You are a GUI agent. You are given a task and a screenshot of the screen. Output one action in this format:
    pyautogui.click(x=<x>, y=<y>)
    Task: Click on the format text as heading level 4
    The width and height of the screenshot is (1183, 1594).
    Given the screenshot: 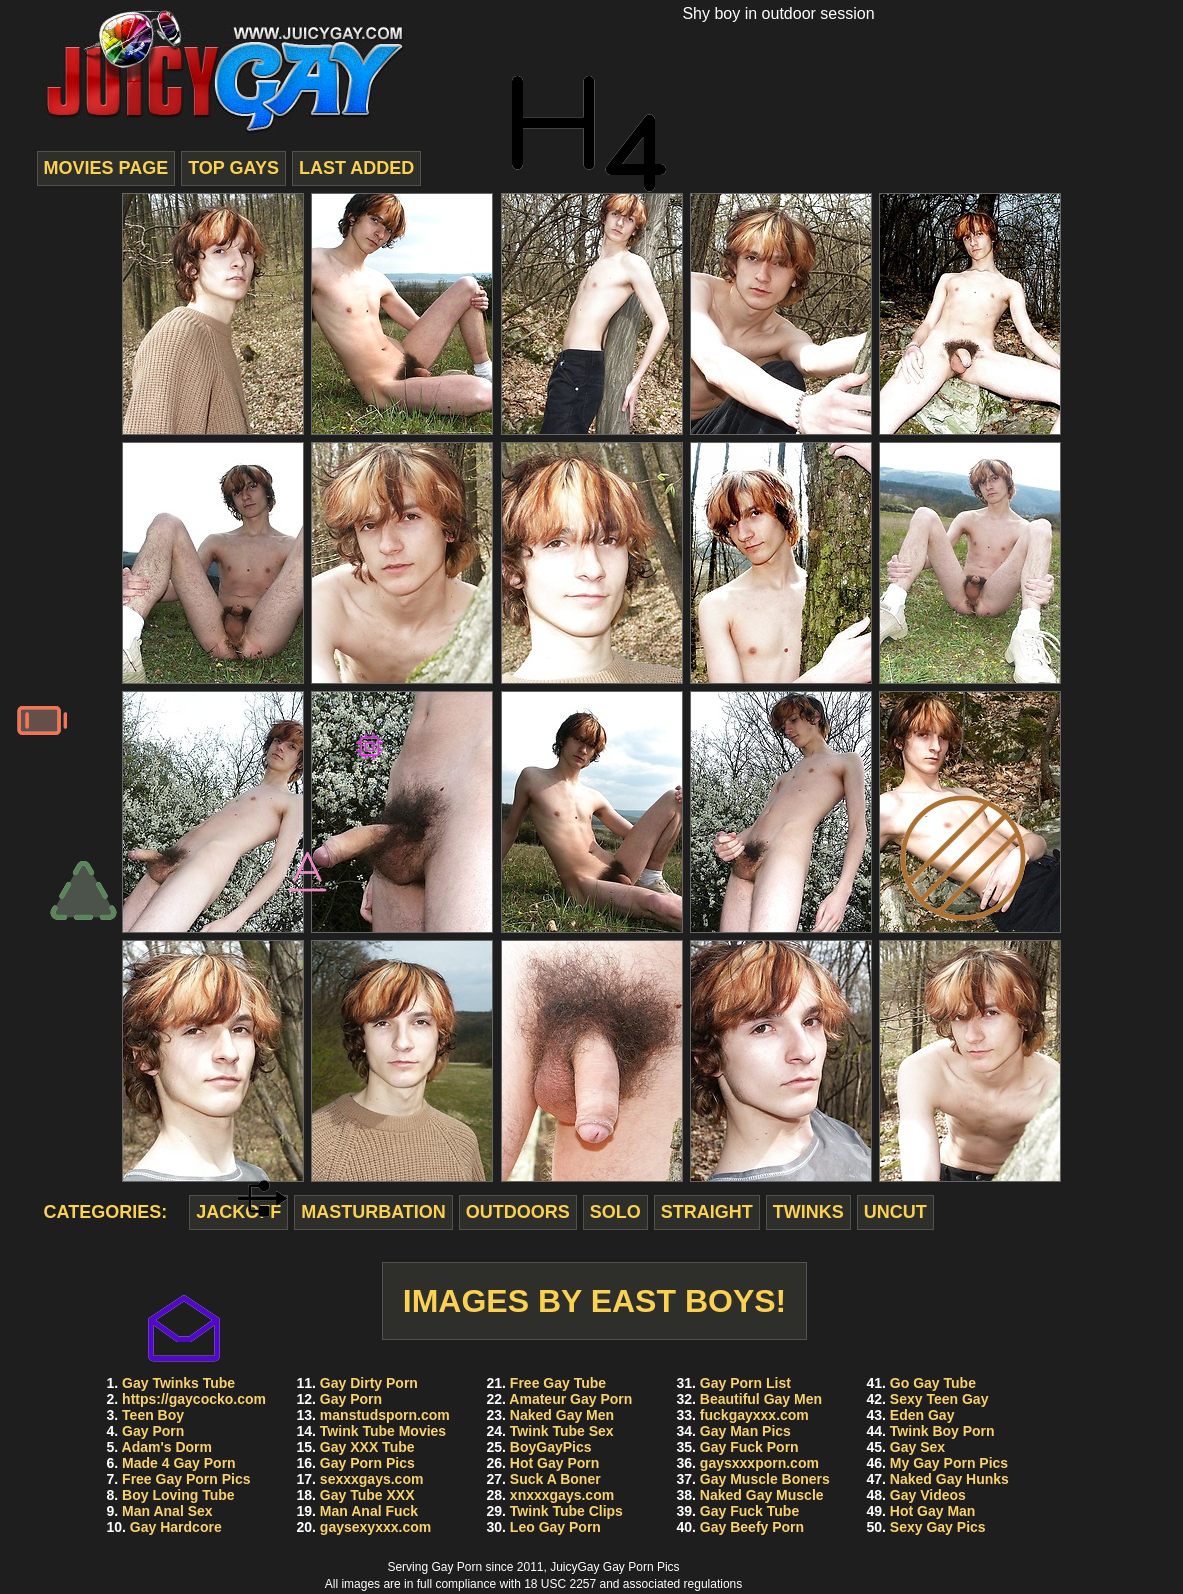 What is the action you would take?
    pyautogui.click(x=578, y=131)
    